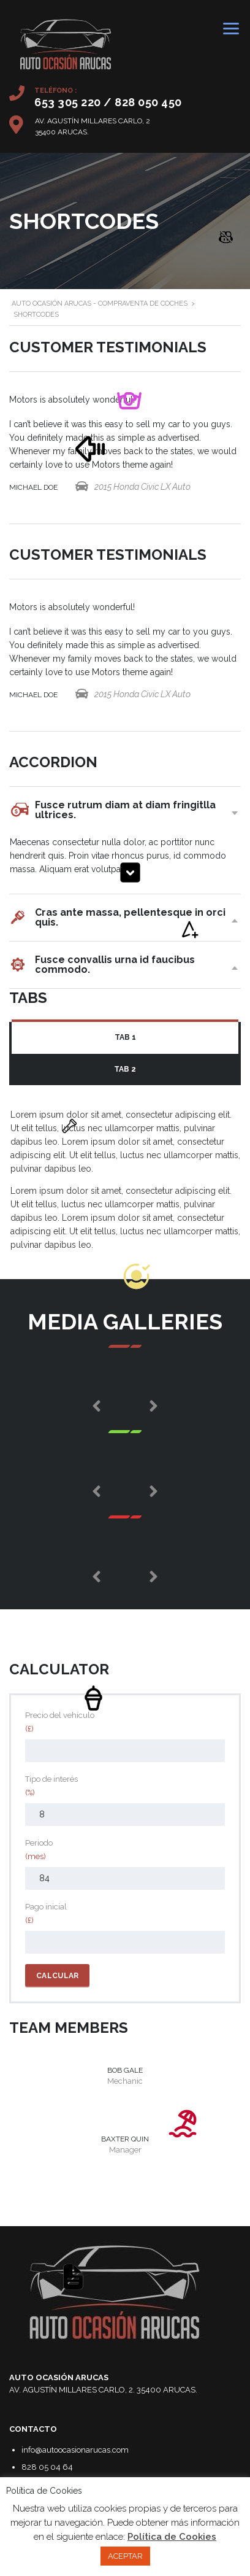 The width and height of the screenshot is (250, 2576). I want to click on go back to previous content, so click(89, 449).